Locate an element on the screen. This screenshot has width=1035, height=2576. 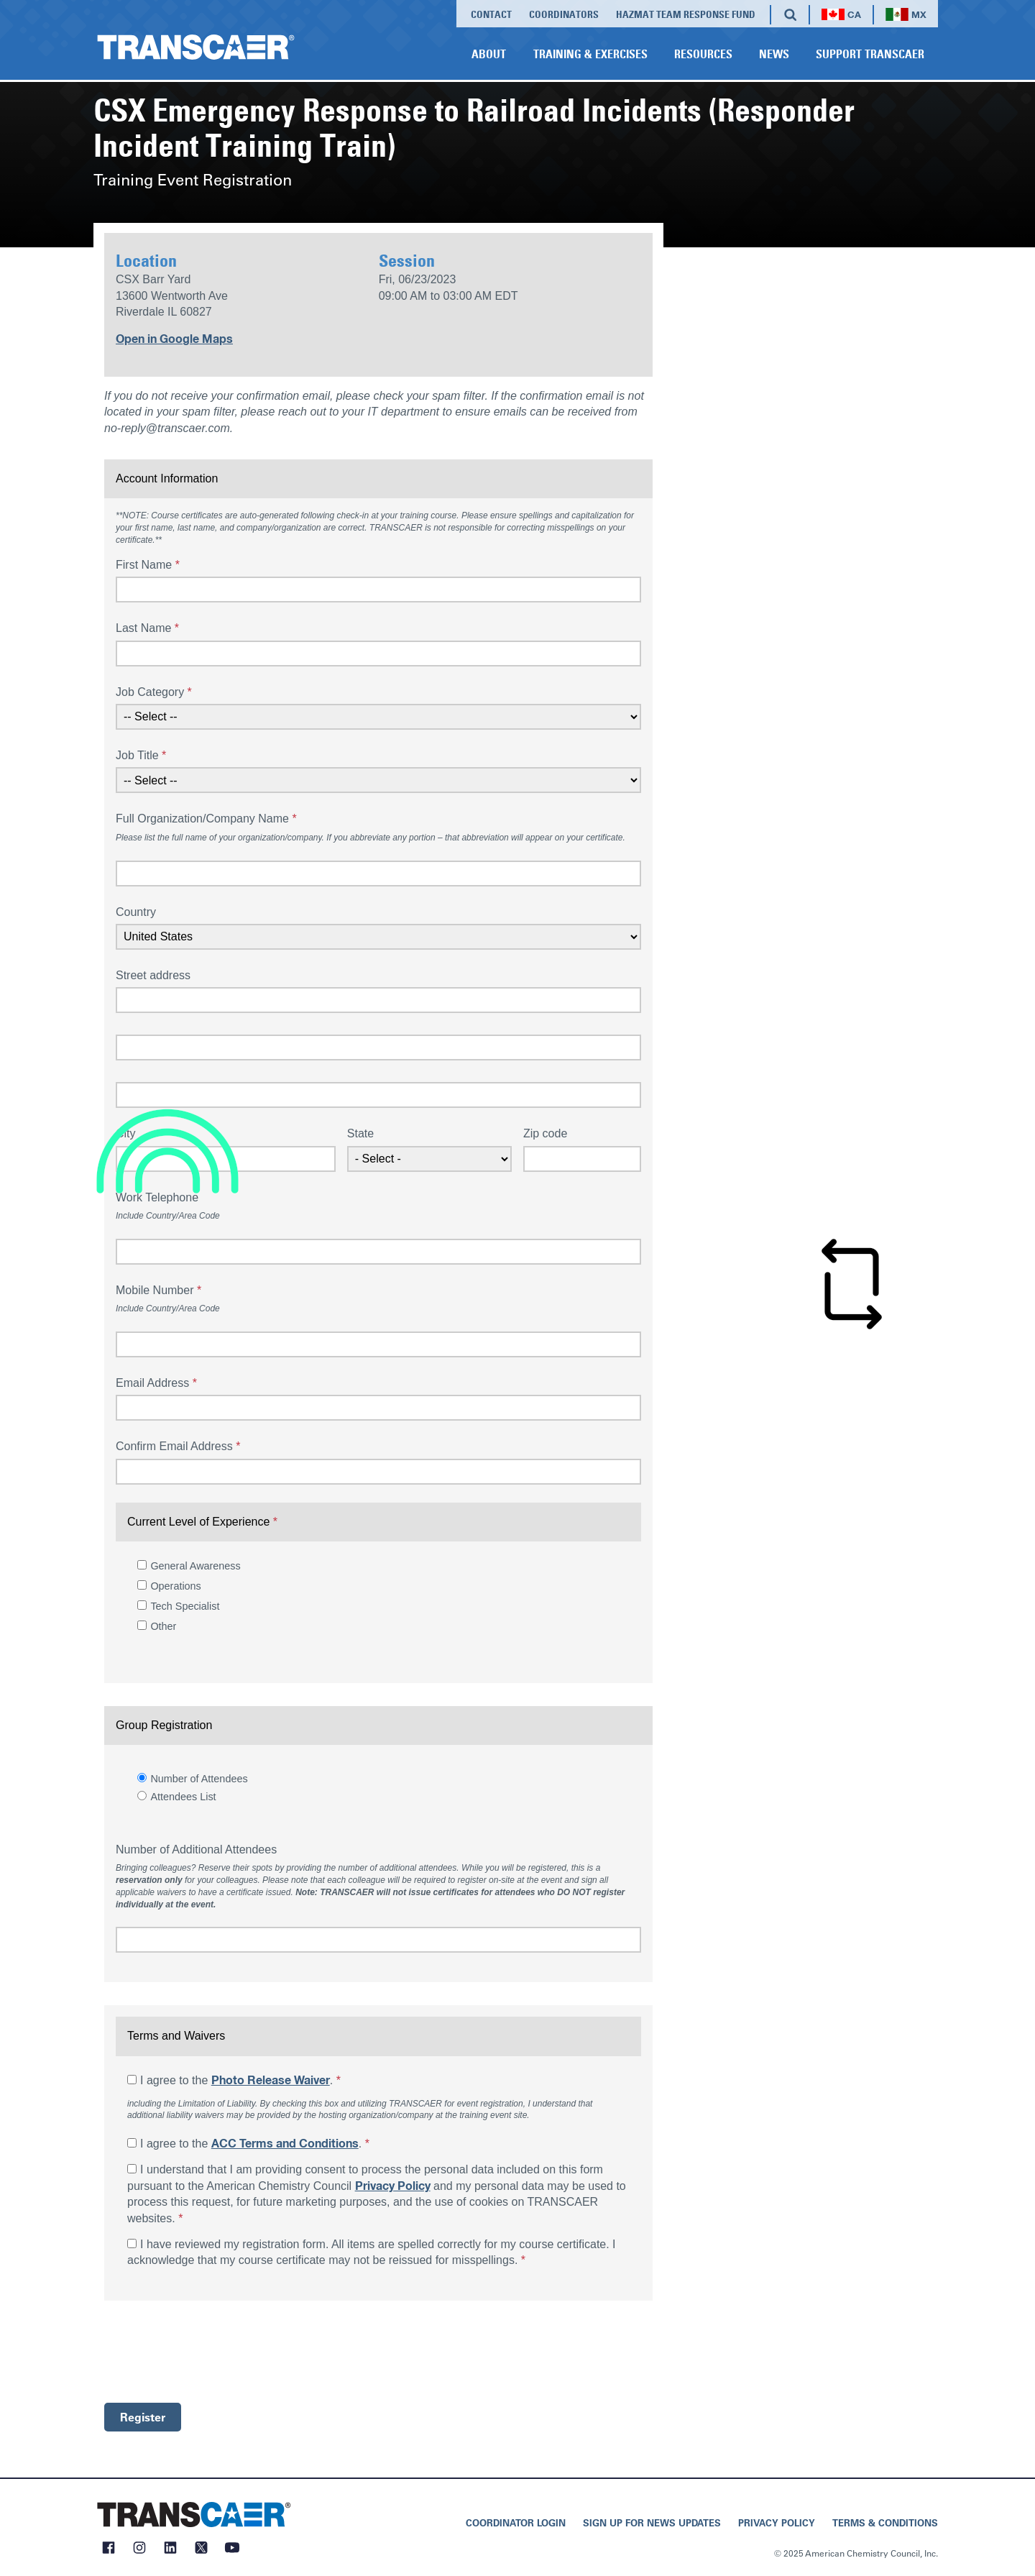
rotate your device orientation is located at coordinates (852, 1284).